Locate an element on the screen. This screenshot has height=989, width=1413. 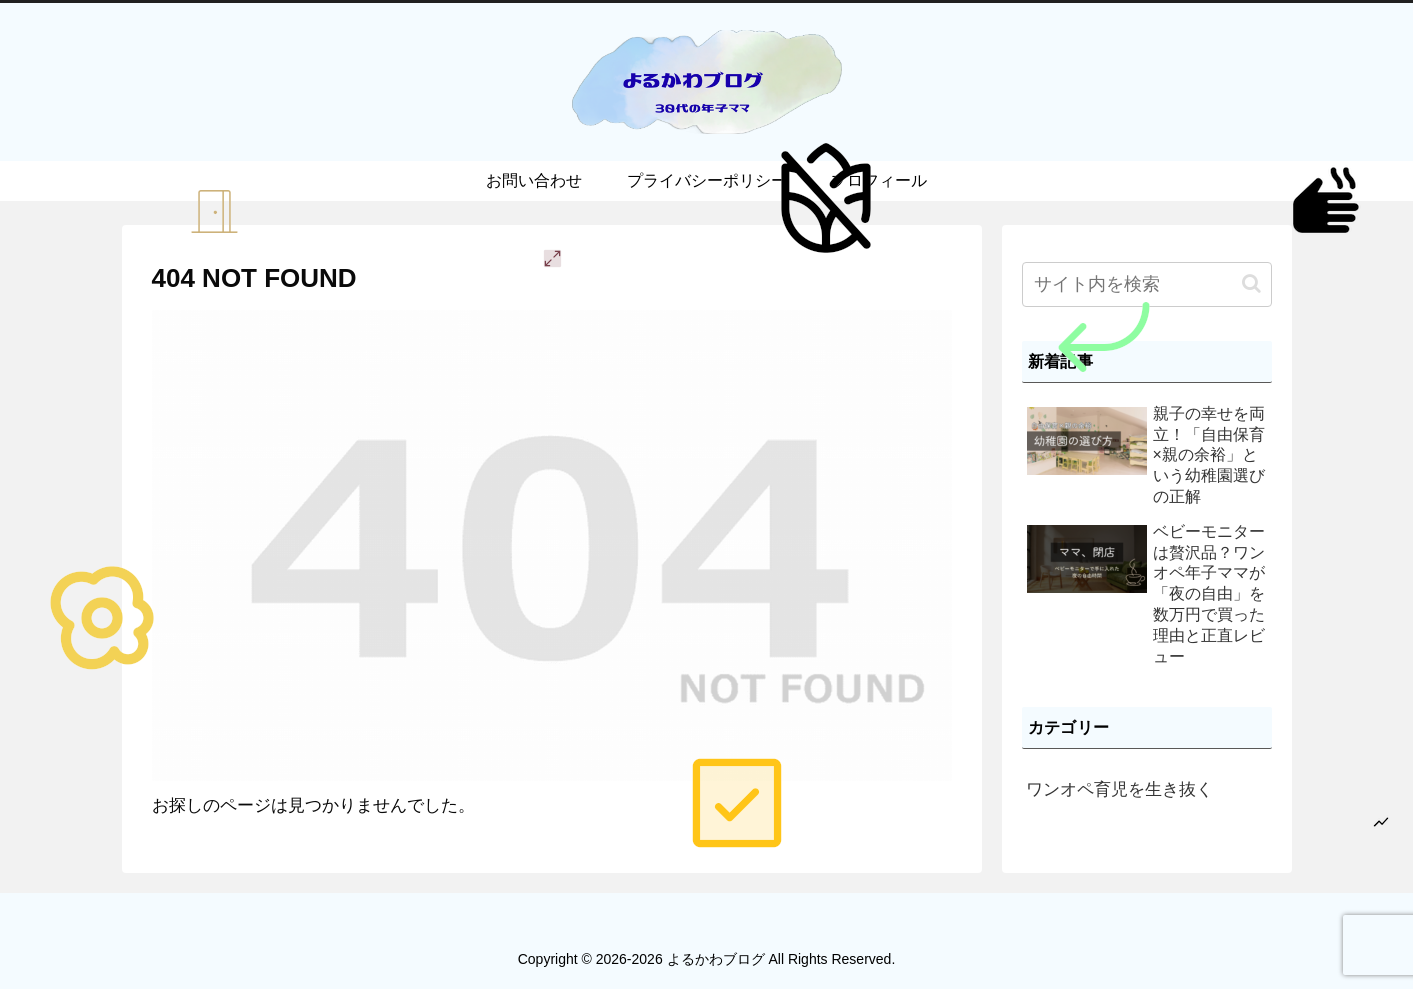
indicates gluten-free or grain-free option is located at coordinates (826, 200).